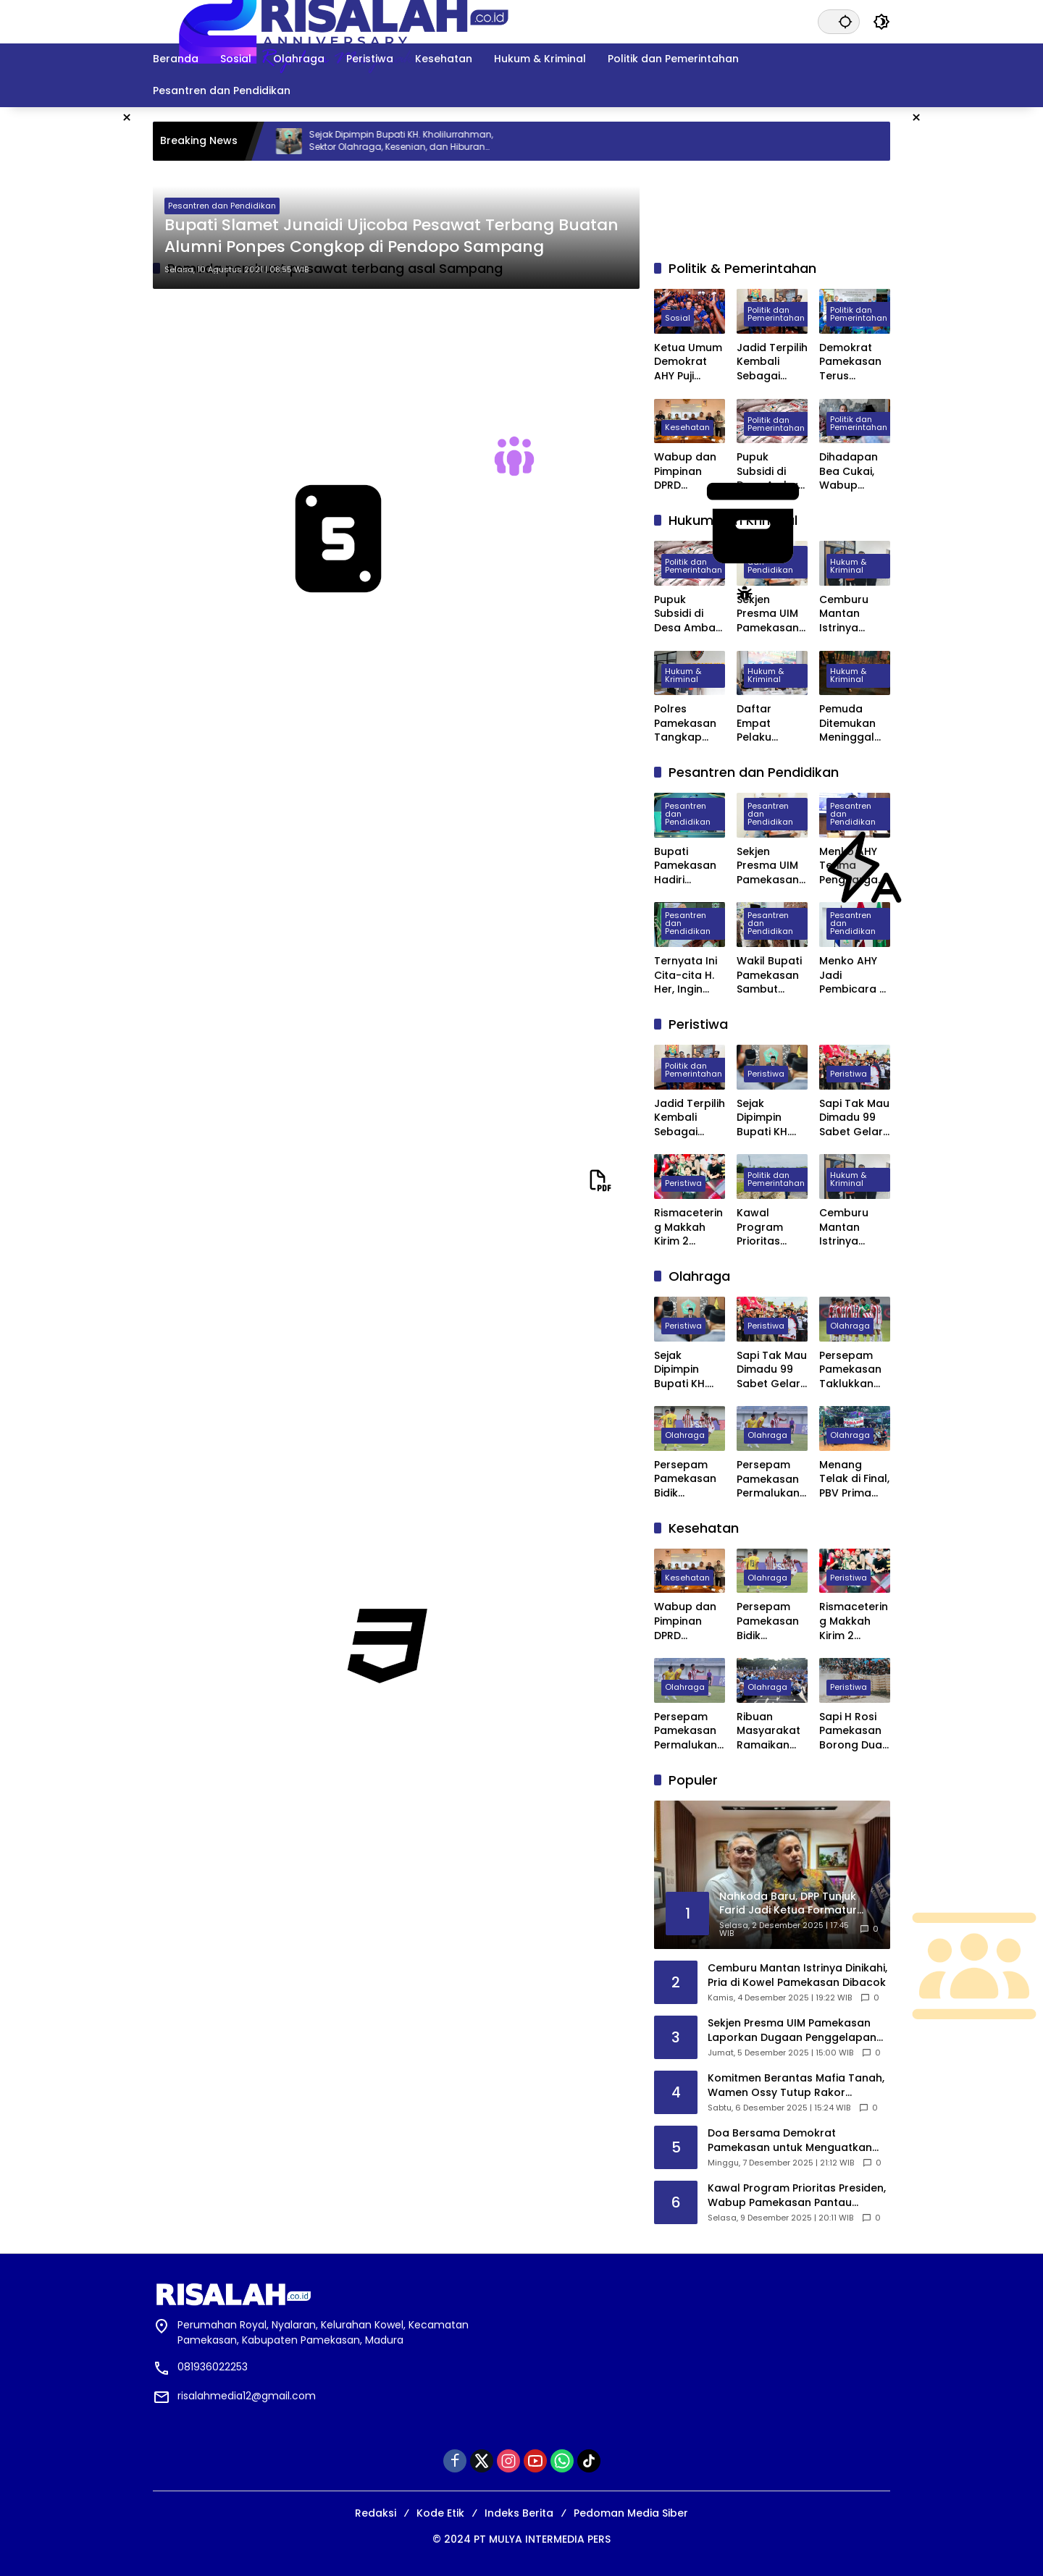 The width and height of the screenshot is (1043, 2576). Describe the element at coordinates (514, 456) in the screenshot. I see `view group members` at that location.